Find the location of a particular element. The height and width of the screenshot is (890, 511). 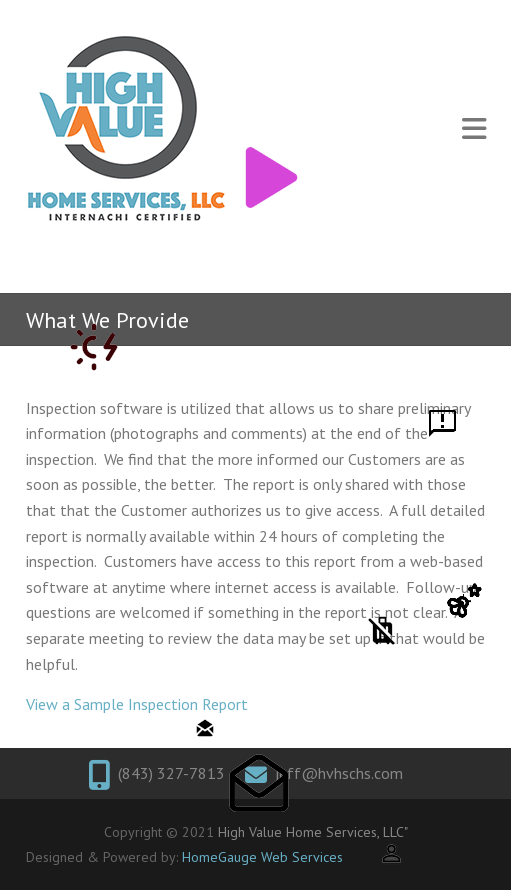

start or resume media playback is located at coordinates (264, 177).